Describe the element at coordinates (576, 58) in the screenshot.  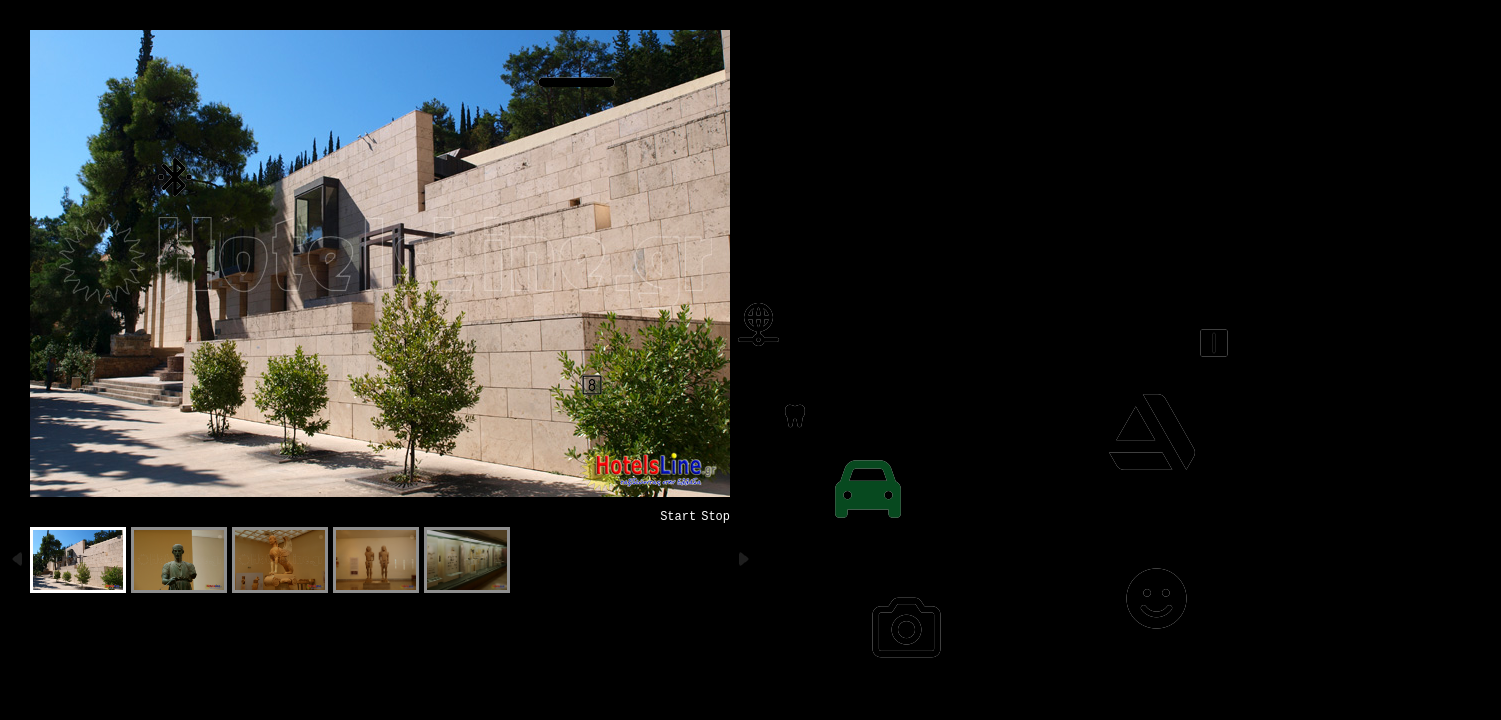
I see `minimize the current window` at that location.